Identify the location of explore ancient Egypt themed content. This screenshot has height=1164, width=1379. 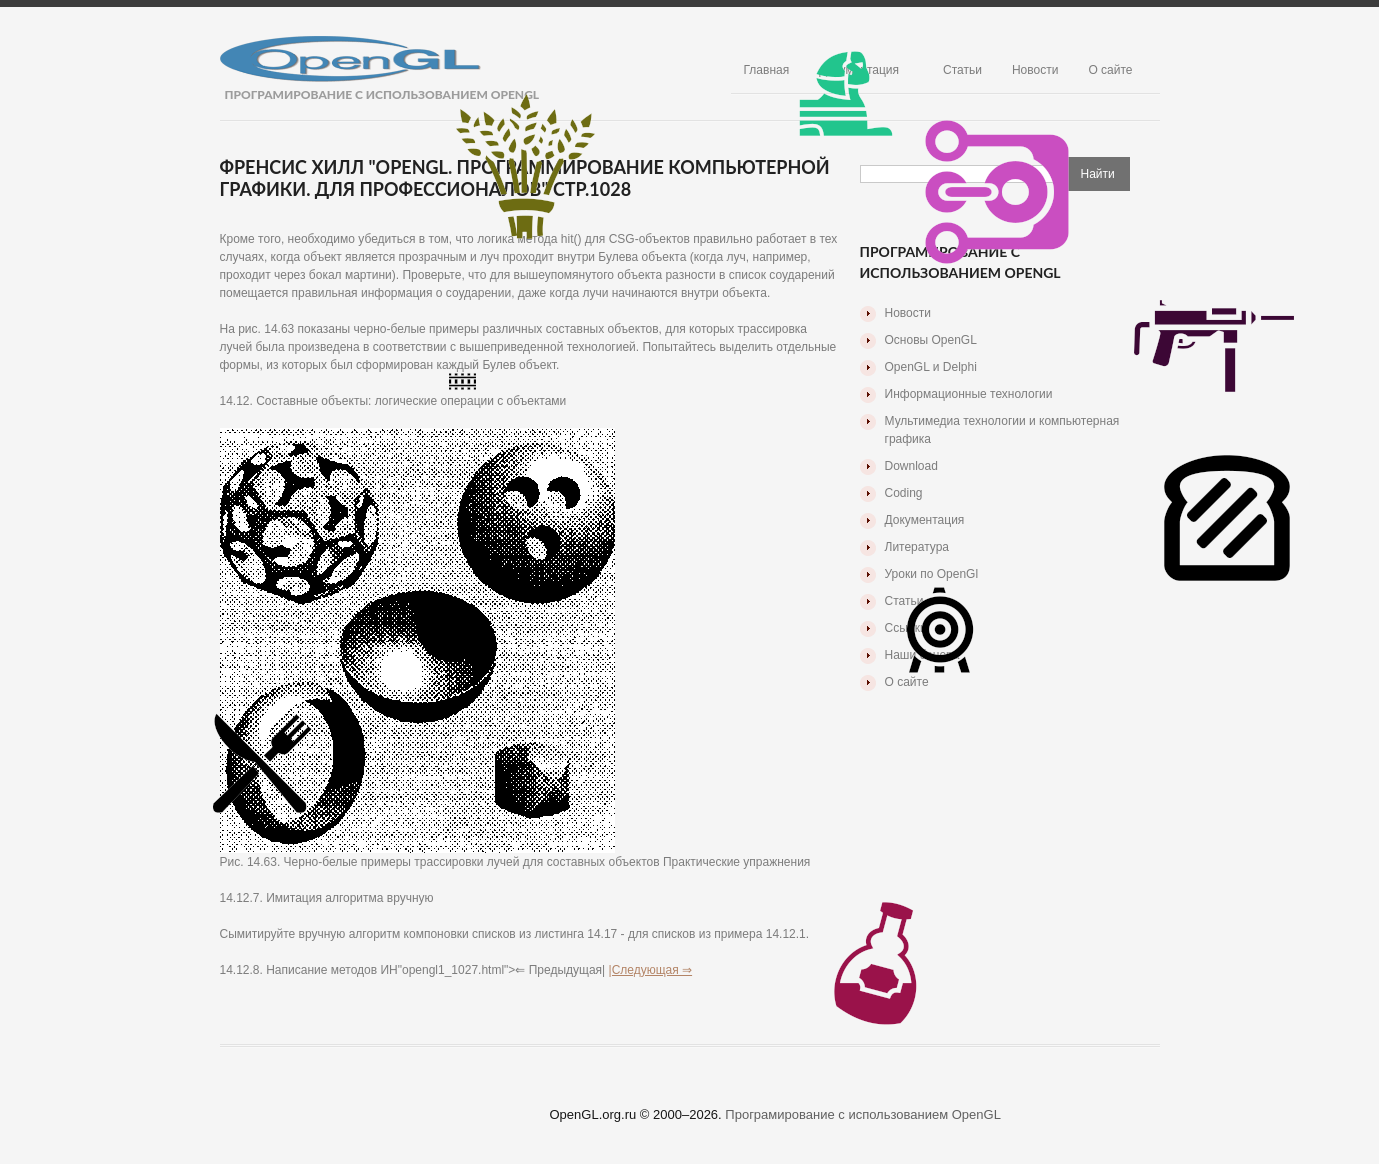
(846, 90).